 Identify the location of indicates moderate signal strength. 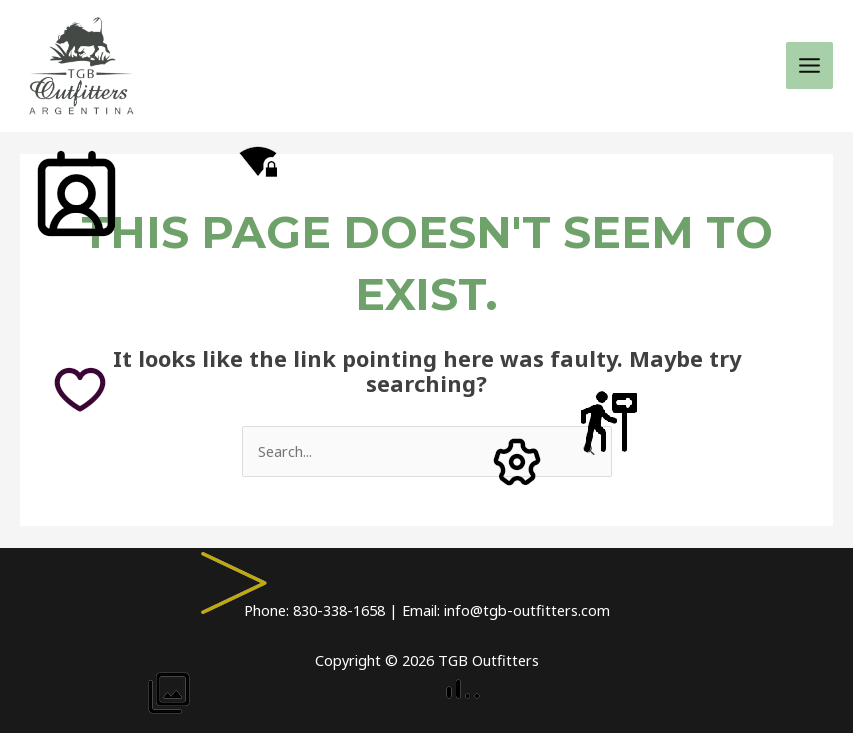
(463, 682).